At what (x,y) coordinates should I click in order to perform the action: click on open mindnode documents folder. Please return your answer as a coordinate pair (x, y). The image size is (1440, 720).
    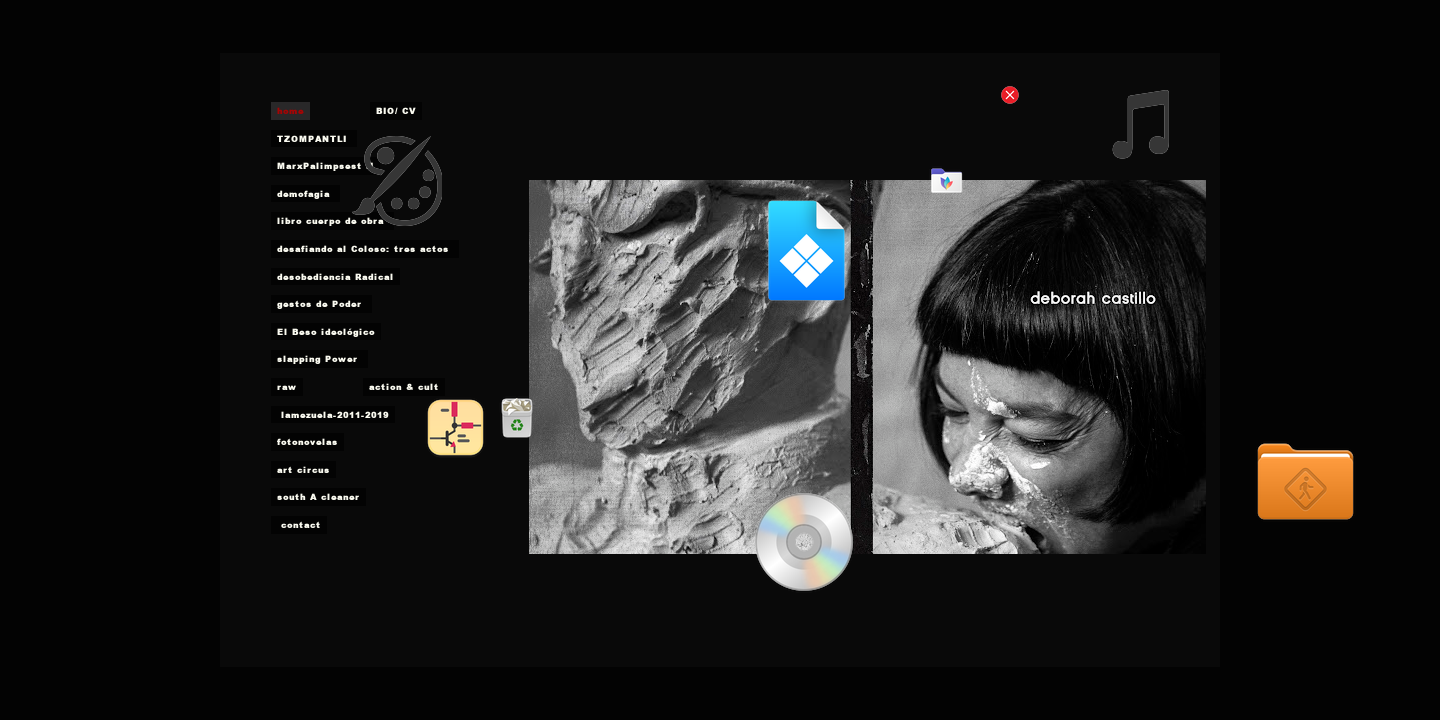
    Looking at the image, I should click on (946, 181).